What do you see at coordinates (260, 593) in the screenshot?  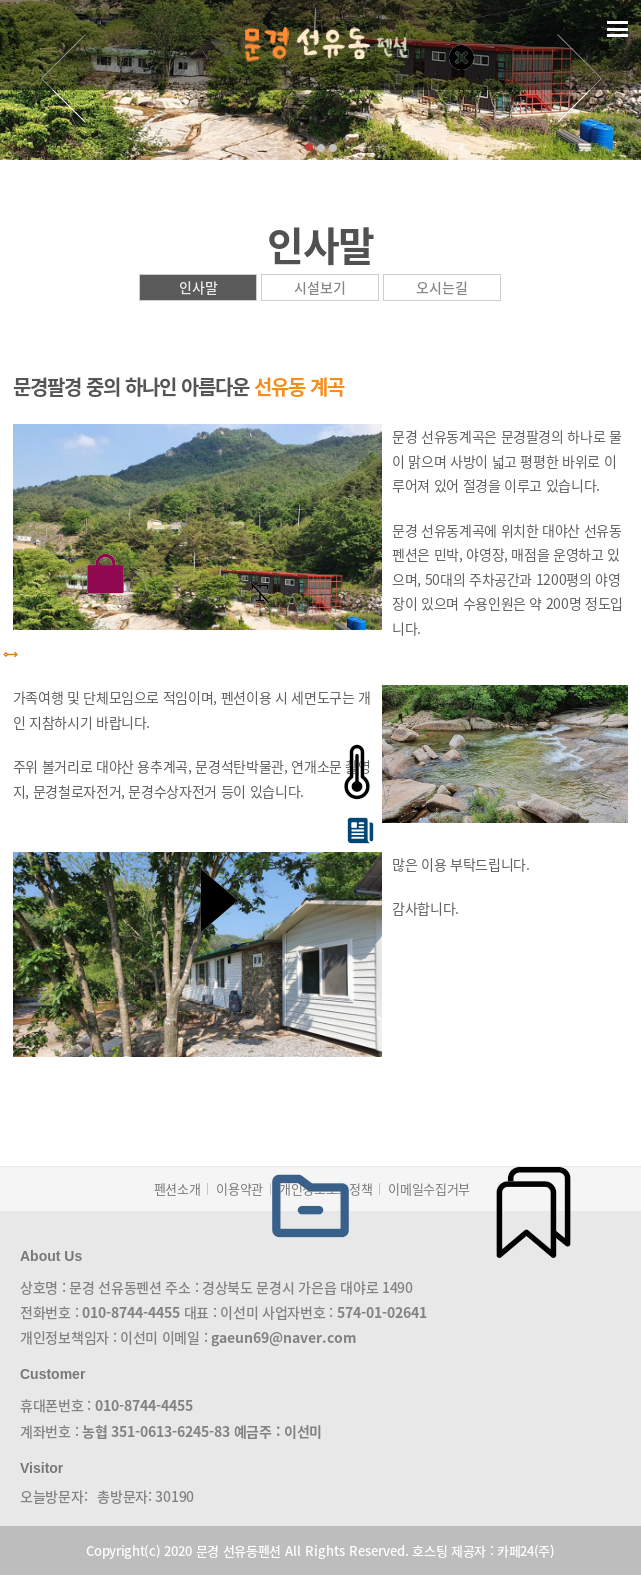 I see `disable text formatting` at bounding box center [260, 593].